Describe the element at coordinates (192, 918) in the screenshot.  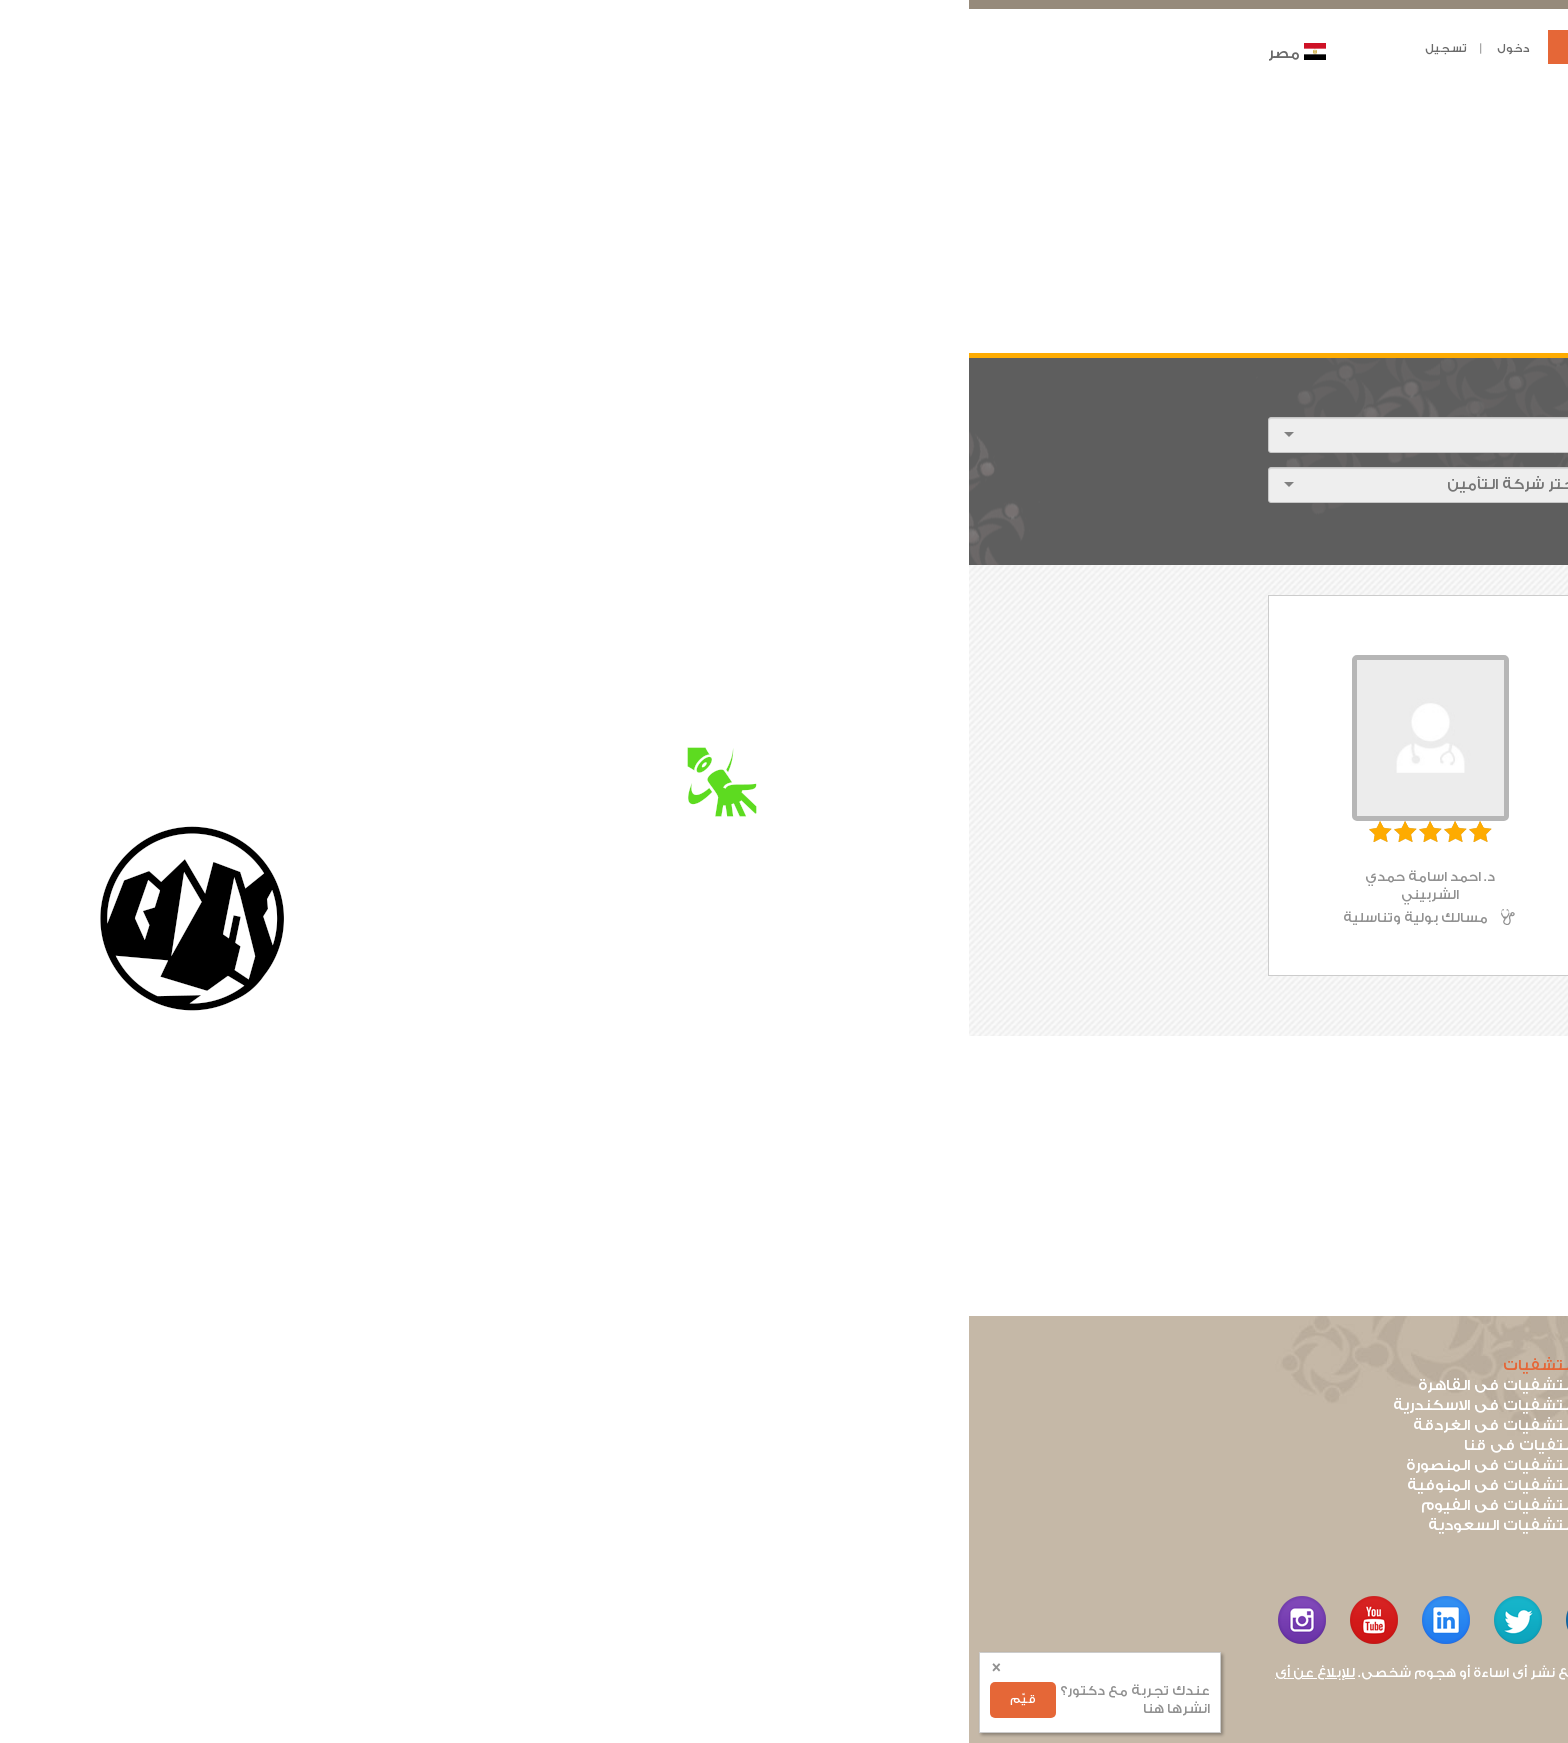
I see `indicates arctic or cold climate game environment` at that location.